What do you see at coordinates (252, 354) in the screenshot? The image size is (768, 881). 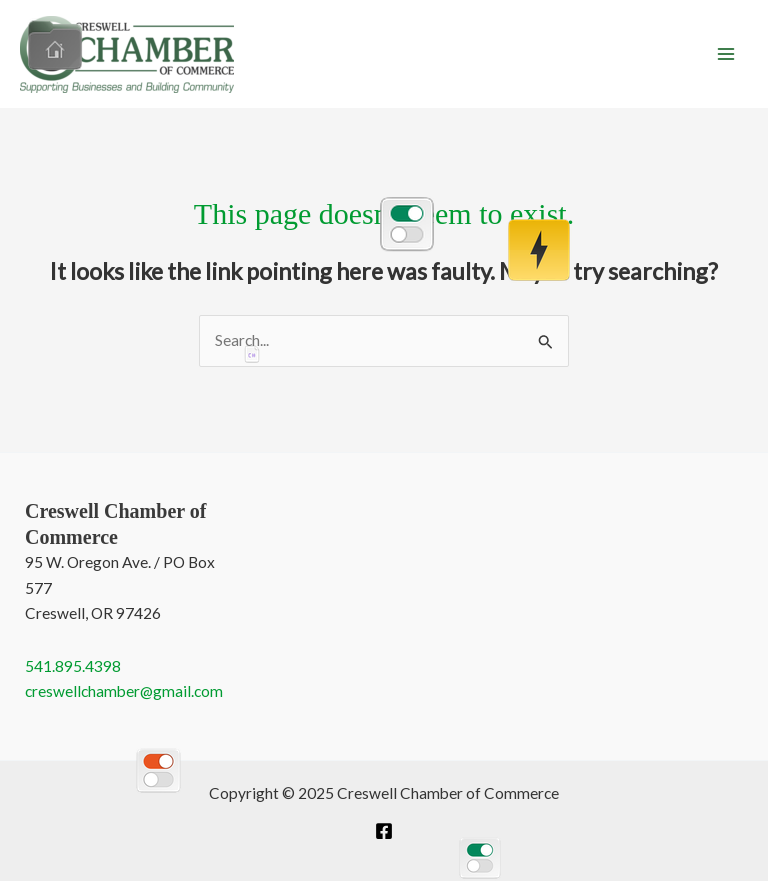 I see `a C# source code file` at bounding box center [252, 354].